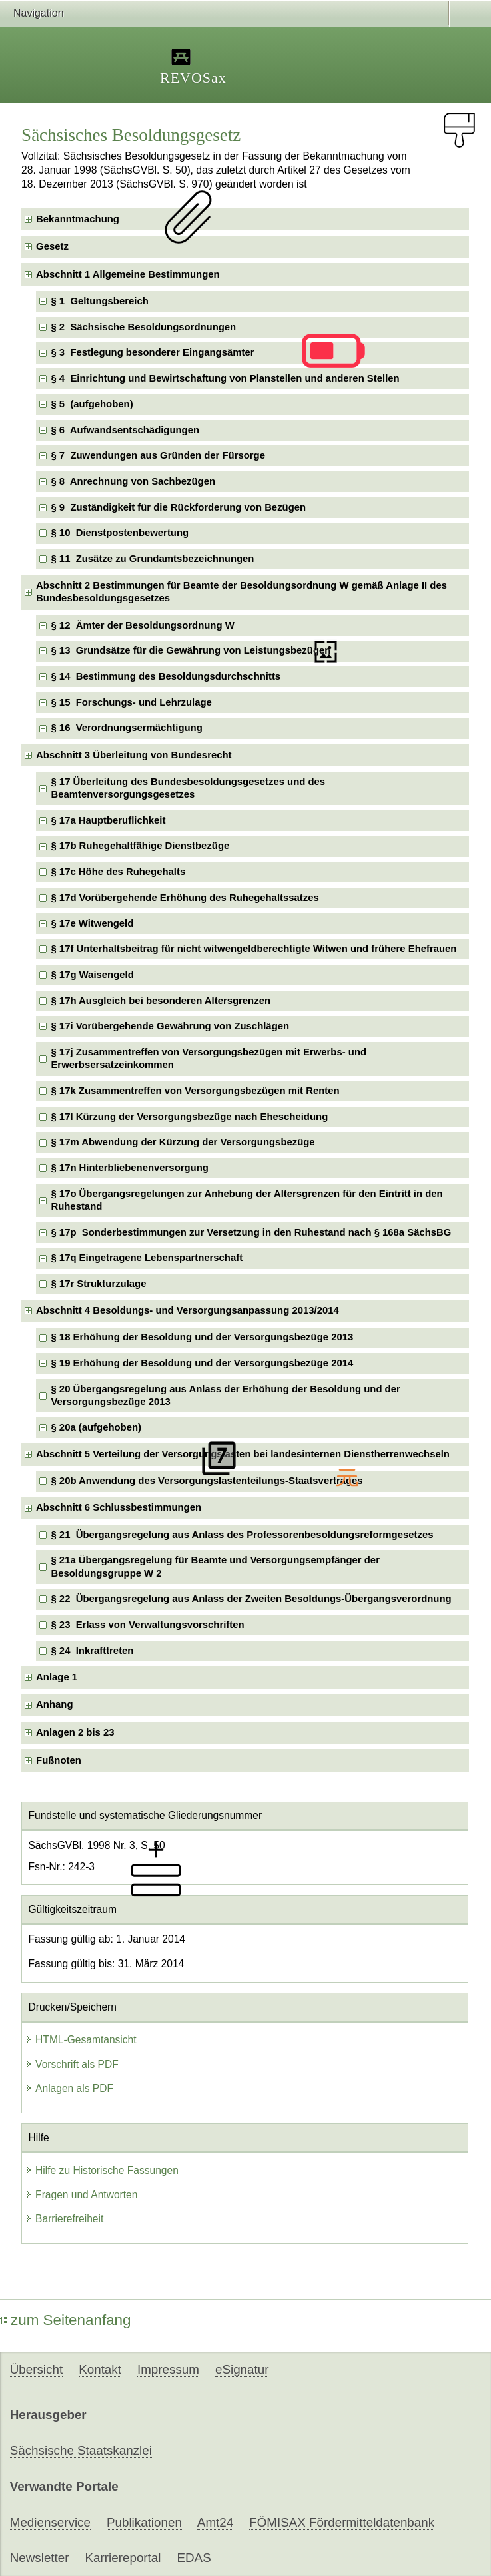  I want to click on view prices in chinese yuan, so click(347, 1478).